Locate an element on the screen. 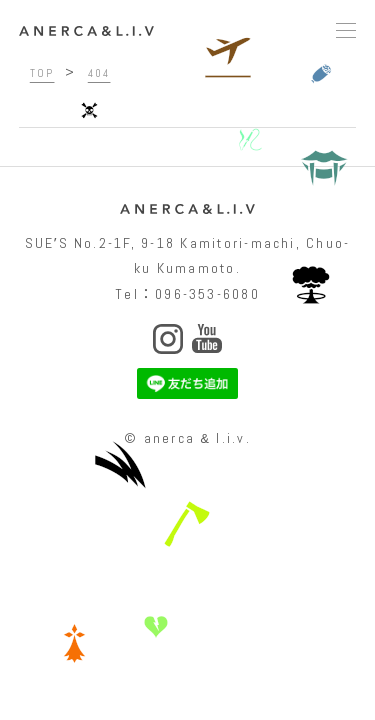  browse sausage or deli meat options is located at coordinates (321, 74).